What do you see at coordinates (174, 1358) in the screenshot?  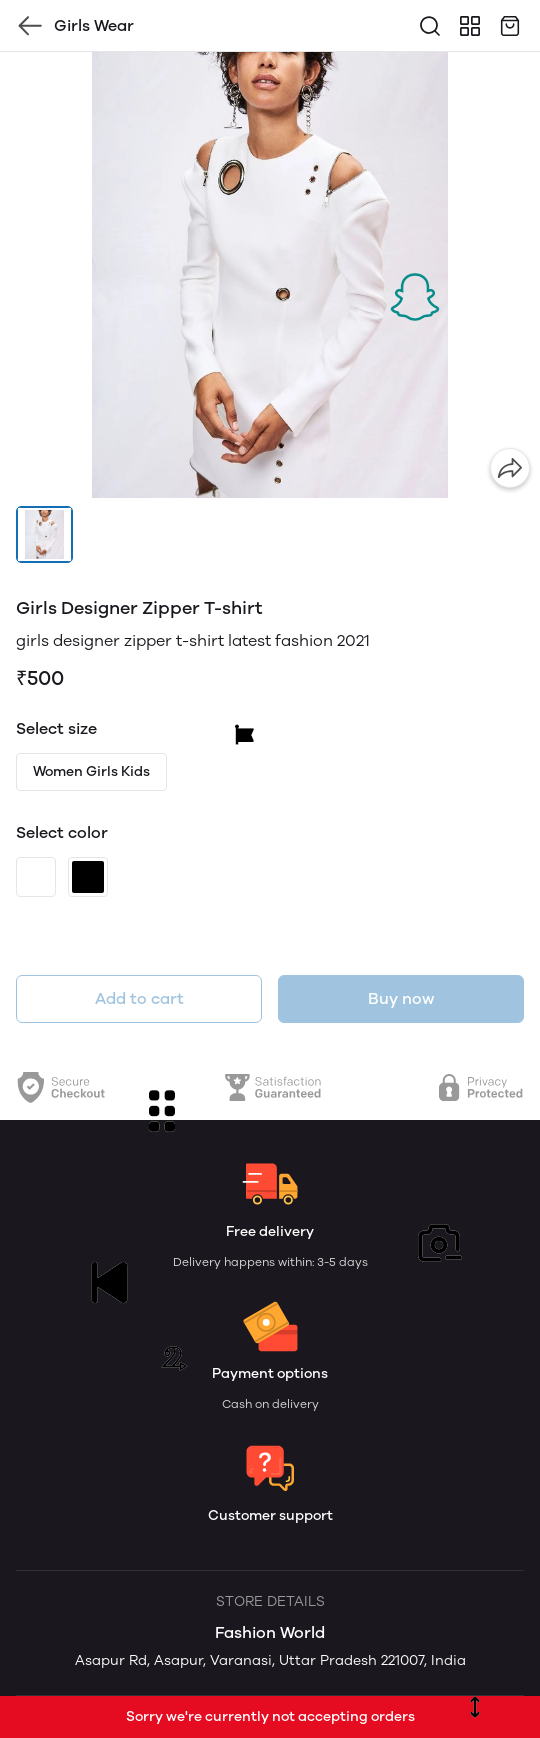 I see `draft2digital publishing platform logo` at bounding box center [174, 1358].